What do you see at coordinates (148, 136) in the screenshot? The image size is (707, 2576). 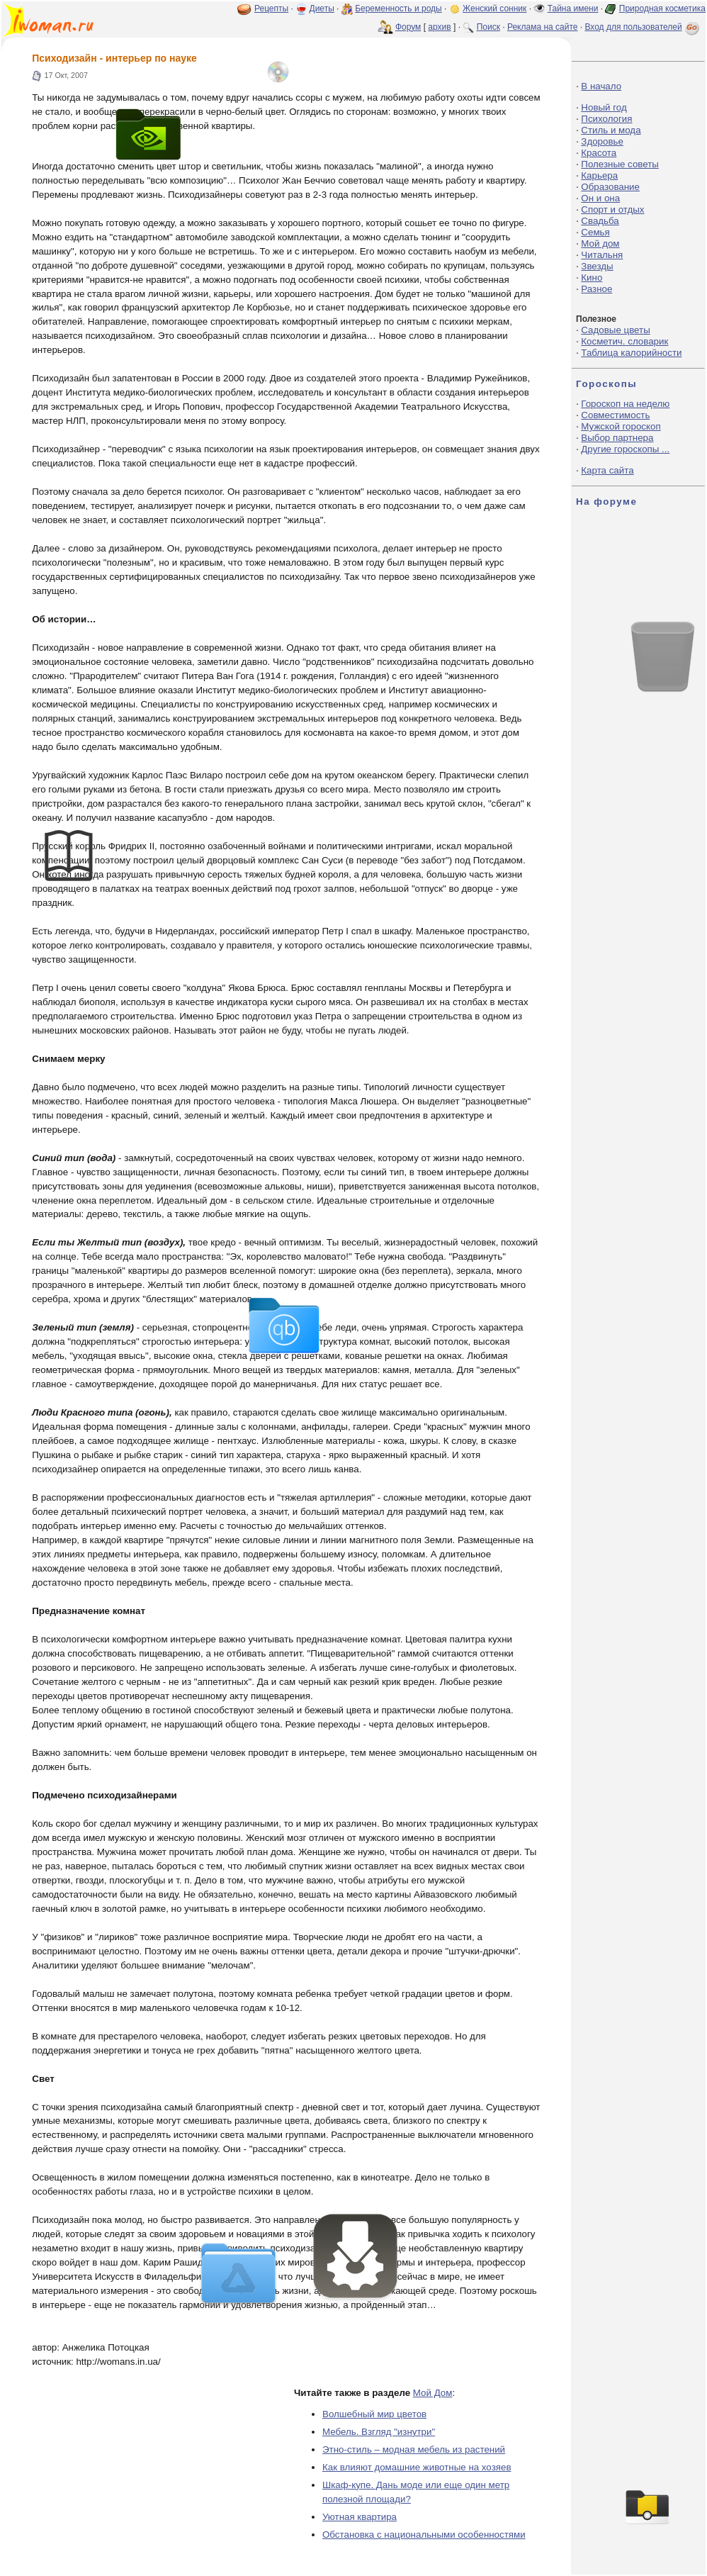 I see `open nvidia files folder` at bounding box center [148, 136].